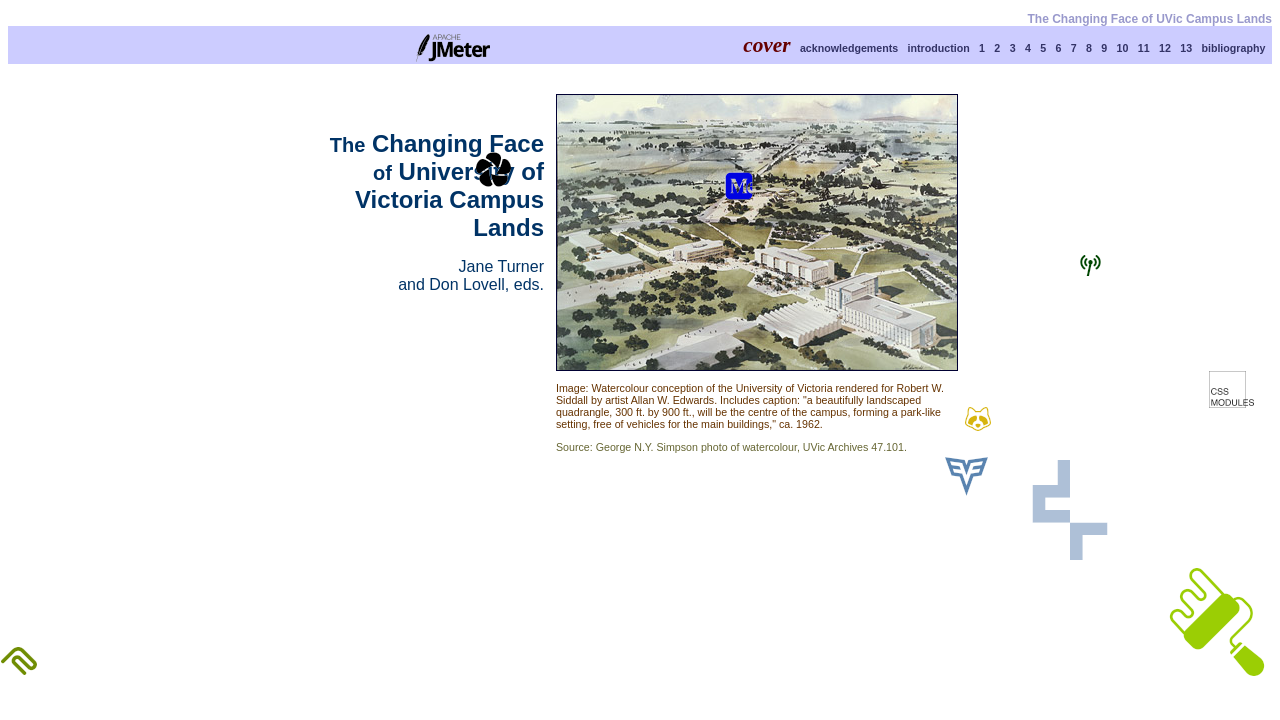 The image size is (1280, 720). I want to click on renovate dependency automation service, so click(1217, 622).